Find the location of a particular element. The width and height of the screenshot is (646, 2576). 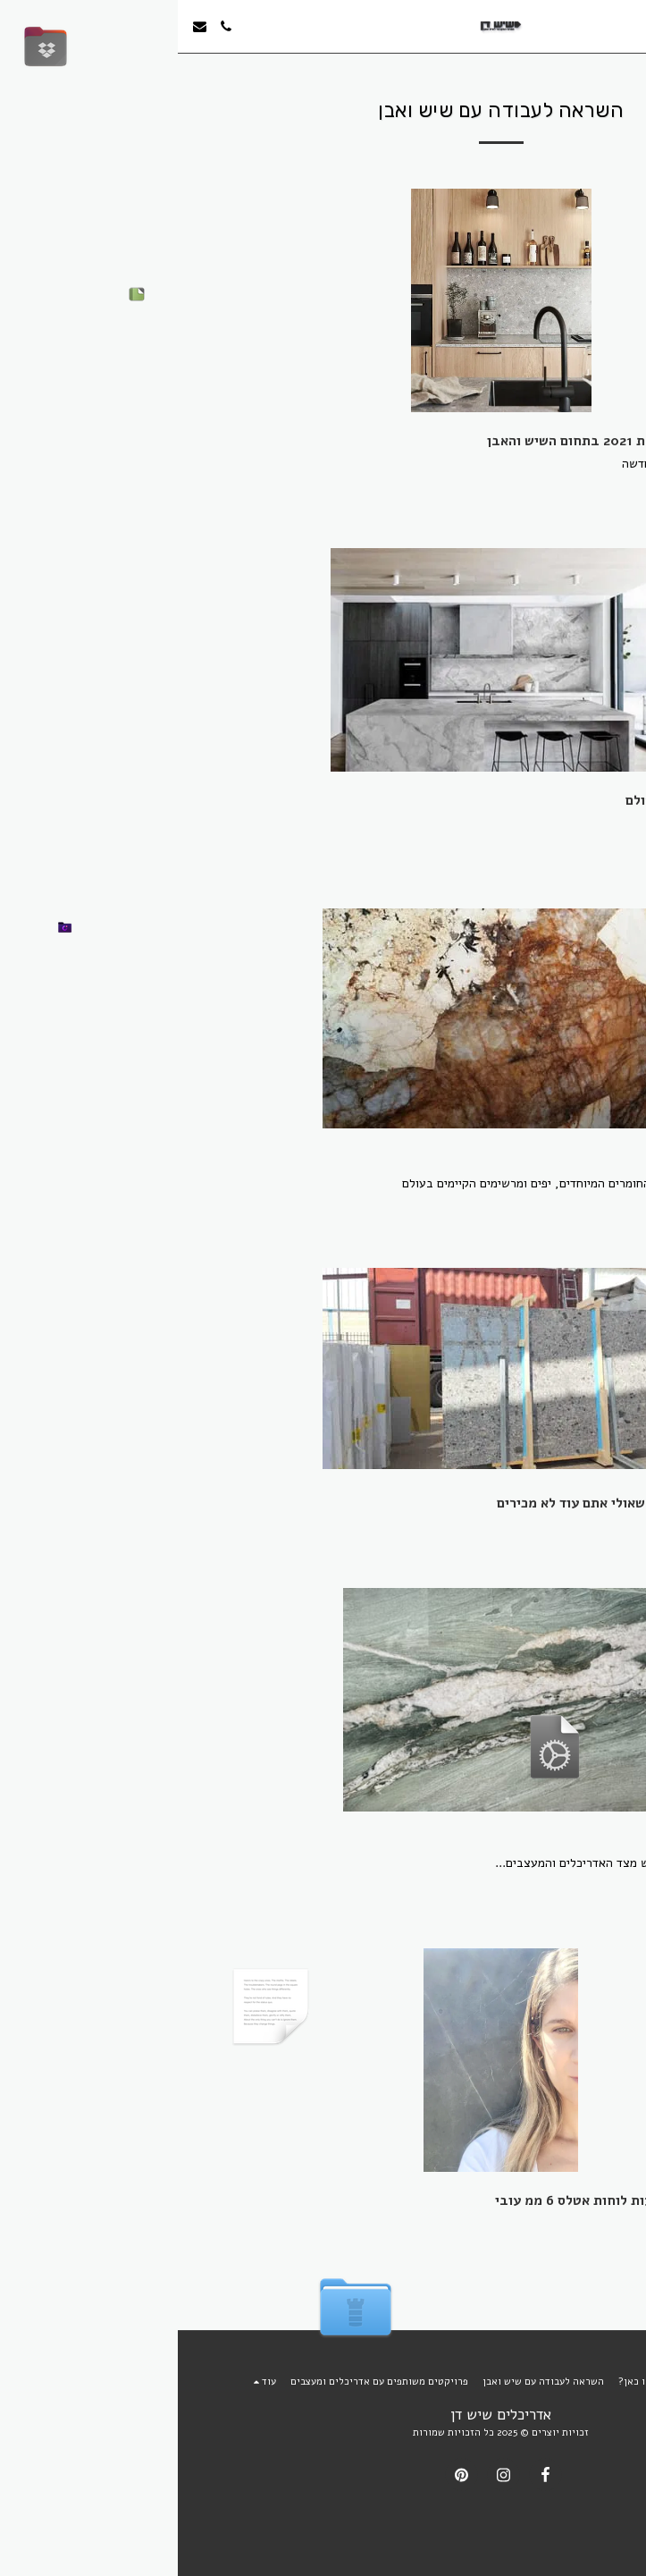

change desktop wallpaper settings is located at coordinates (137, 294).